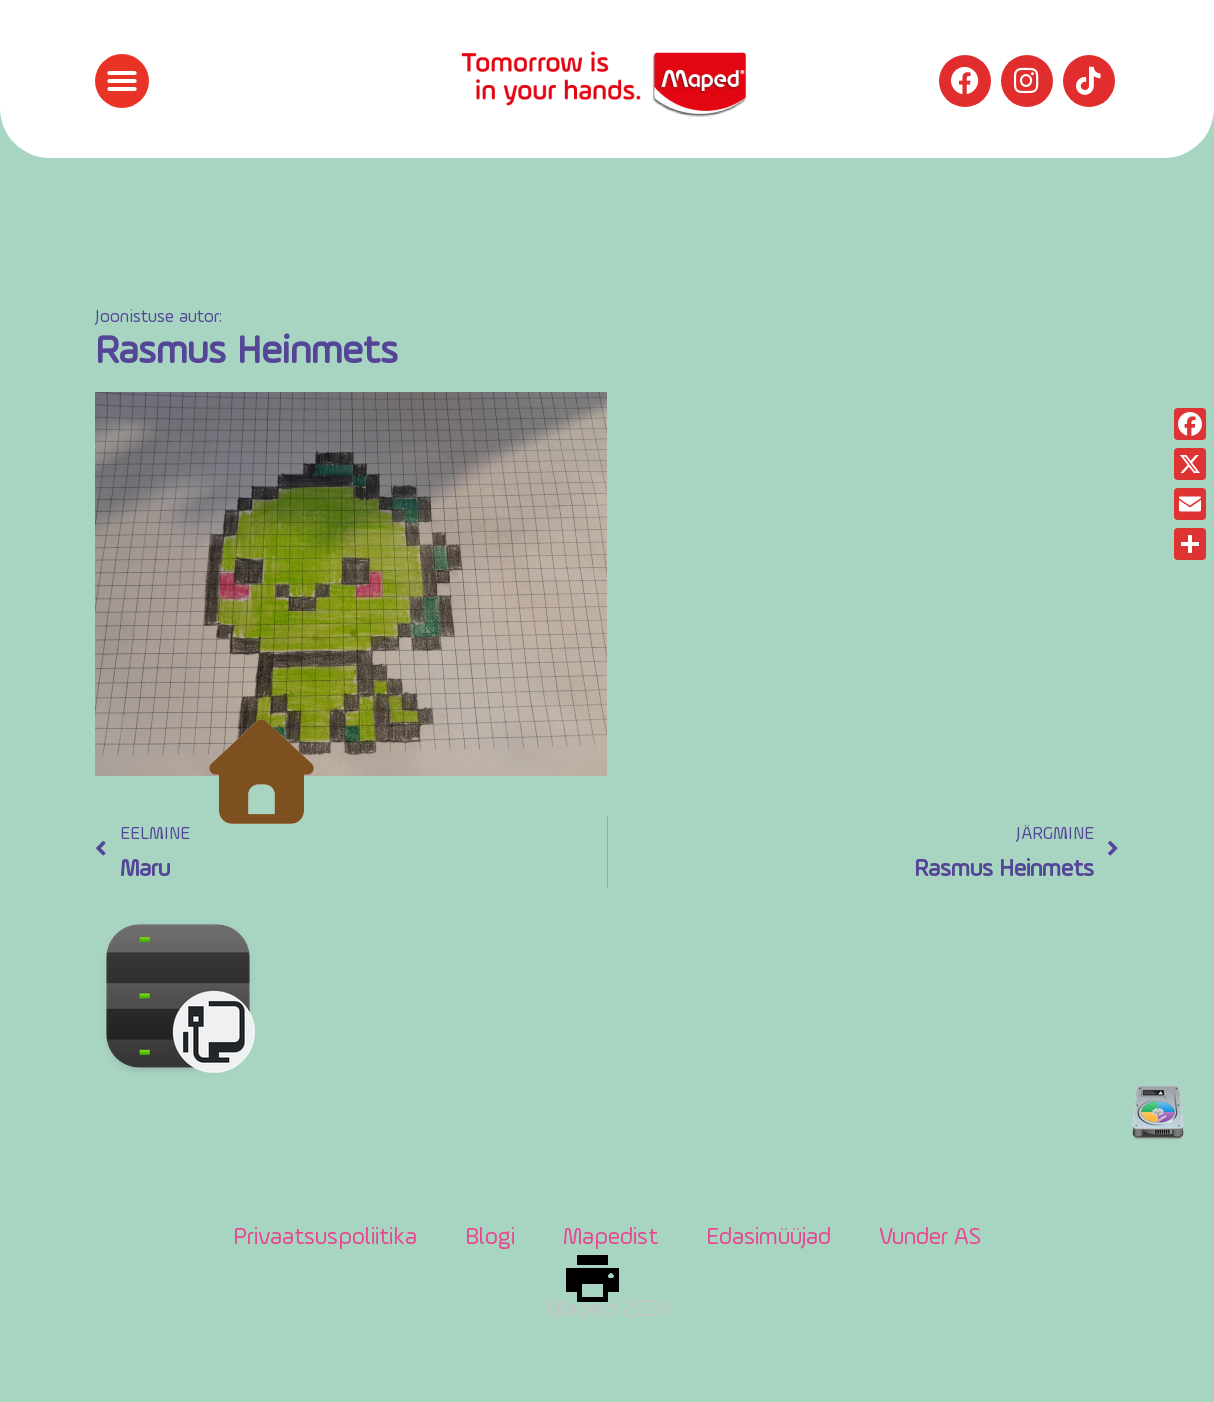 The image size is (1214, 1402). What do you see at coordinates (261, 771) in the screenshot?
I see `navigate to home screen` at bounding box center [261, 771].